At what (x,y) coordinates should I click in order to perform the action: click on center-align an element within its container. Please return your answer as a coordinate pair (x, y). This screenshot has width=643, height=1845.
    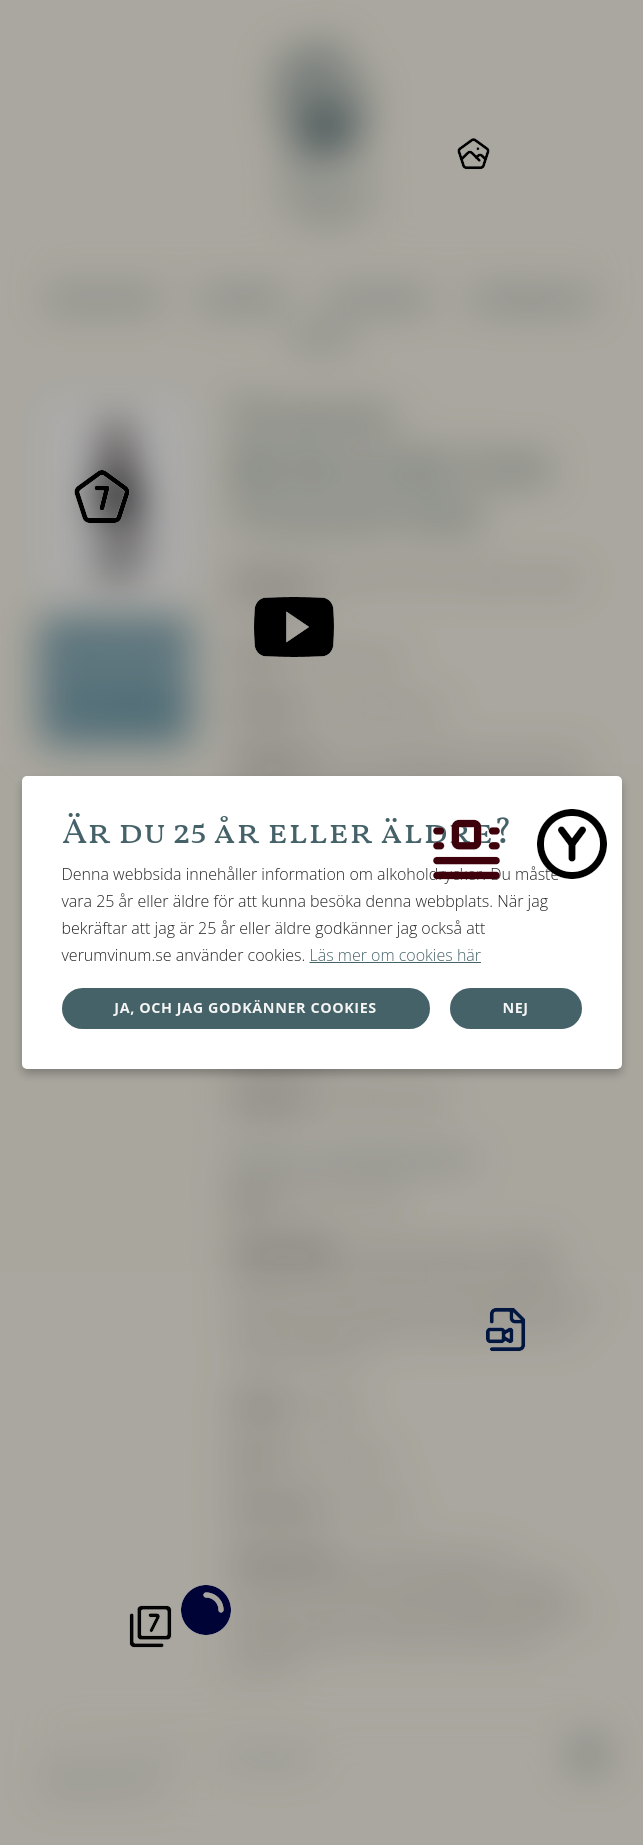
    Looking at the image, I should click on (466, 849).